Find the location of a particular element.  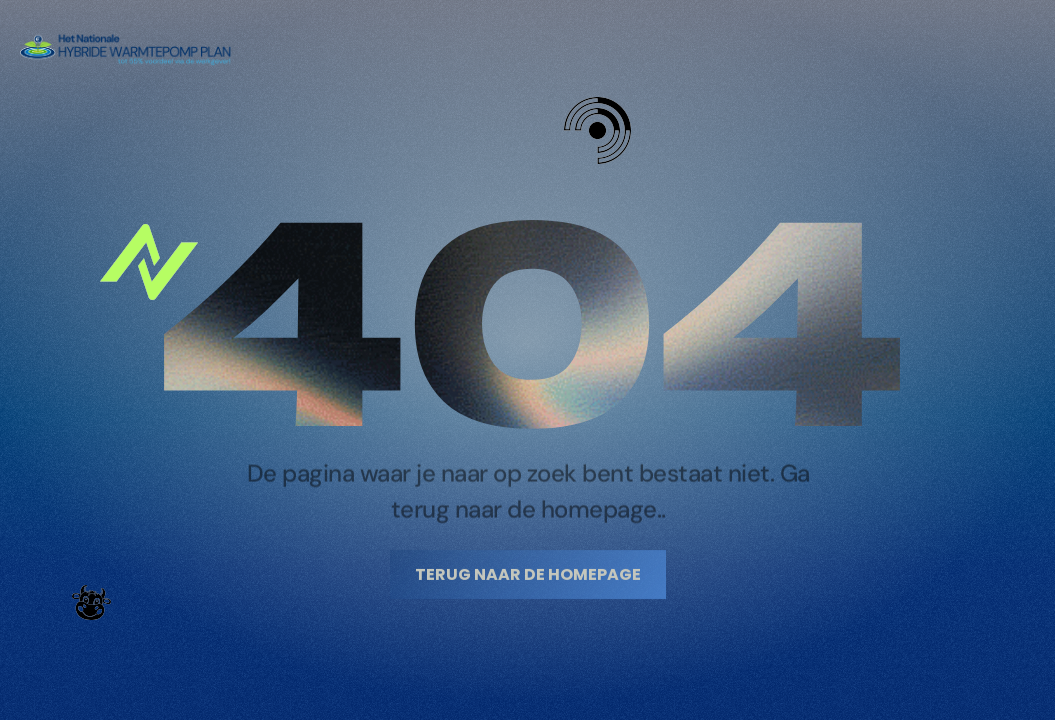

norco brand logo is located at coordinates (149, 262).